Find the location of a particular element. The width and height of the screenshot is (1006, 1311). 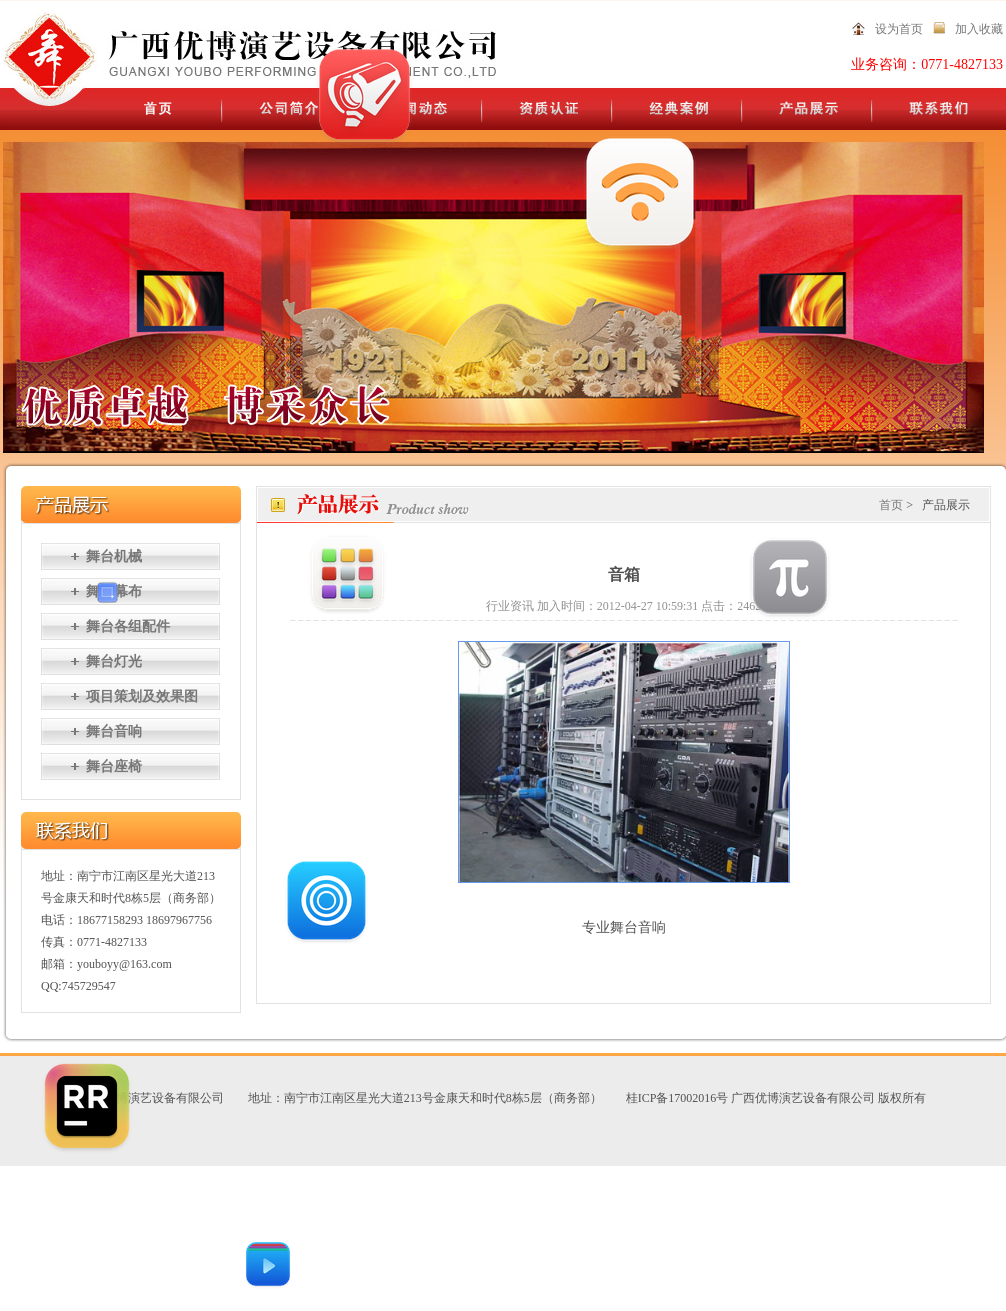

open mathematics or calculator application is located at coordinates (790, 577).